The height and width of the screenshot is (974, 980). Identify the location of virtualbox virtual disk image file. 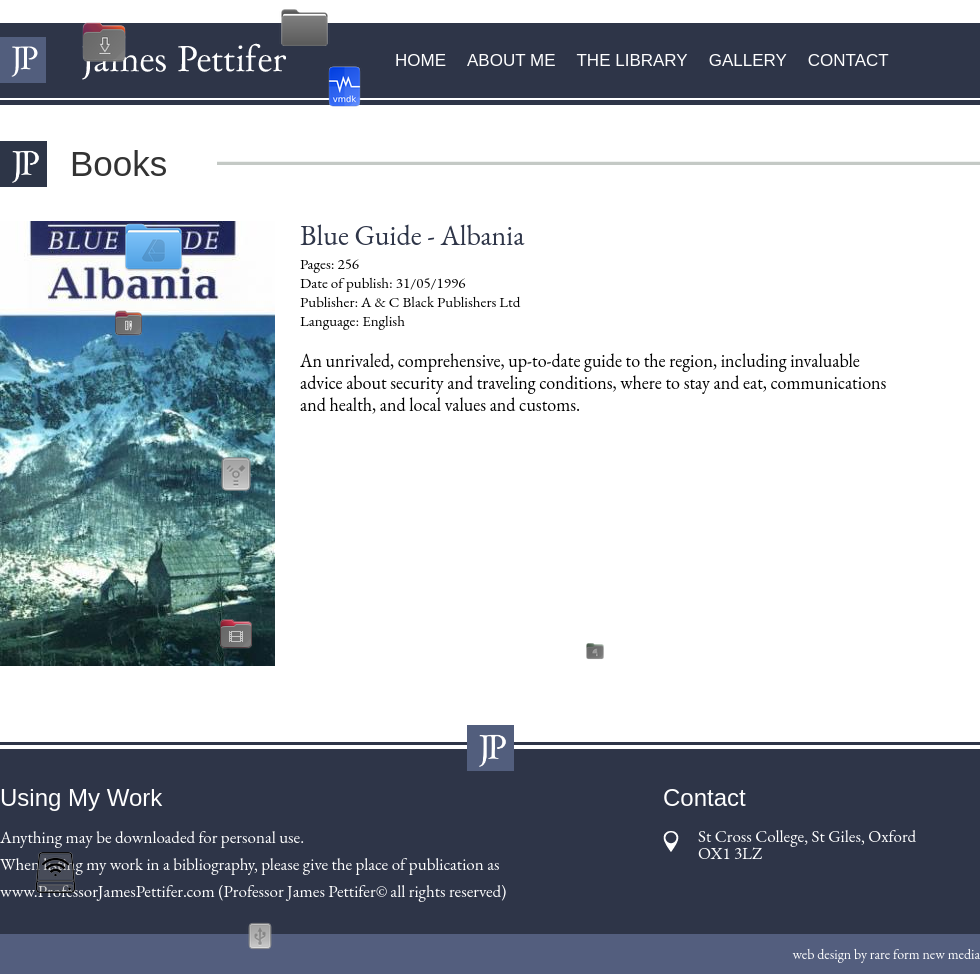
(344, 86).